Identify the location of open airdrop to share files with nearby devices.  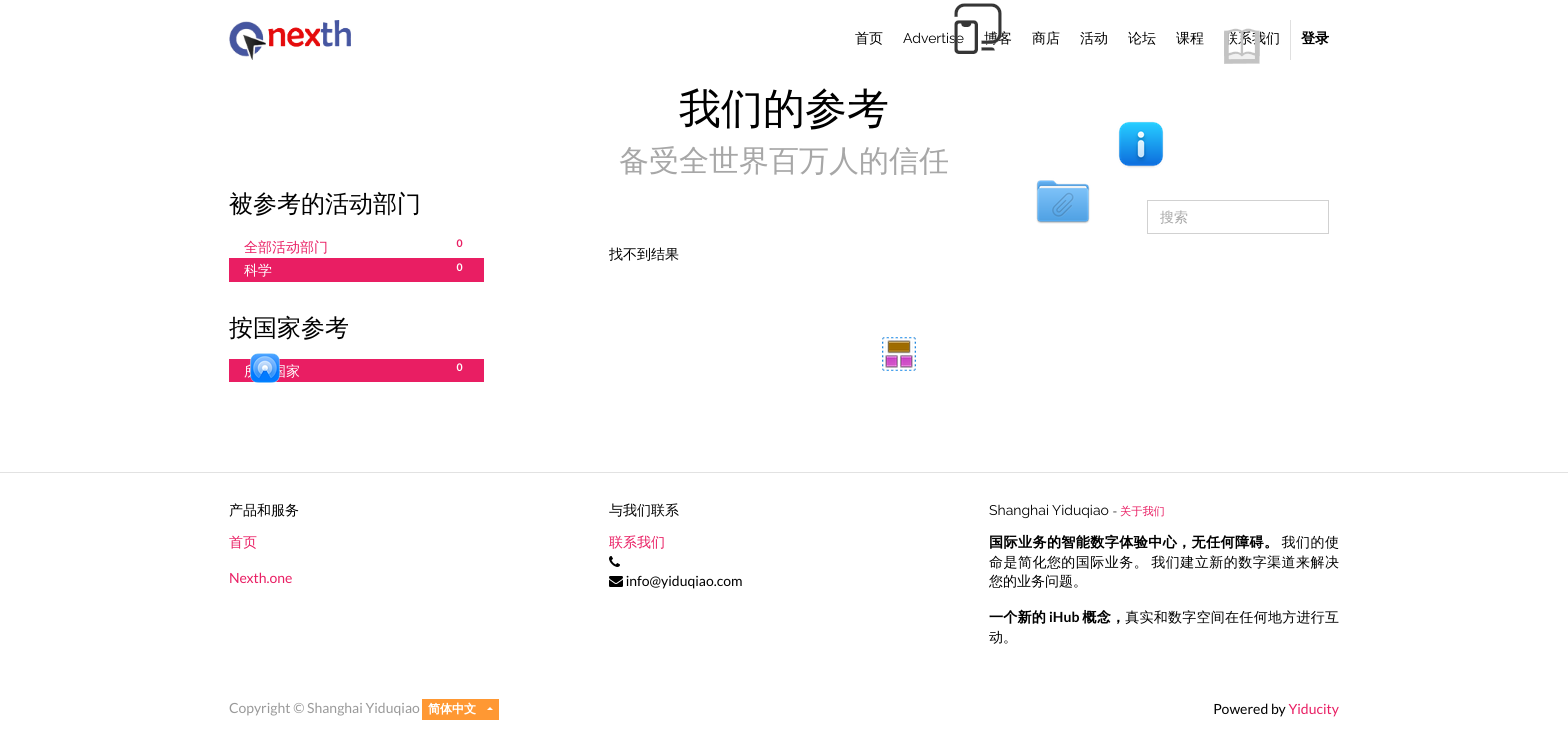
(265, 368).